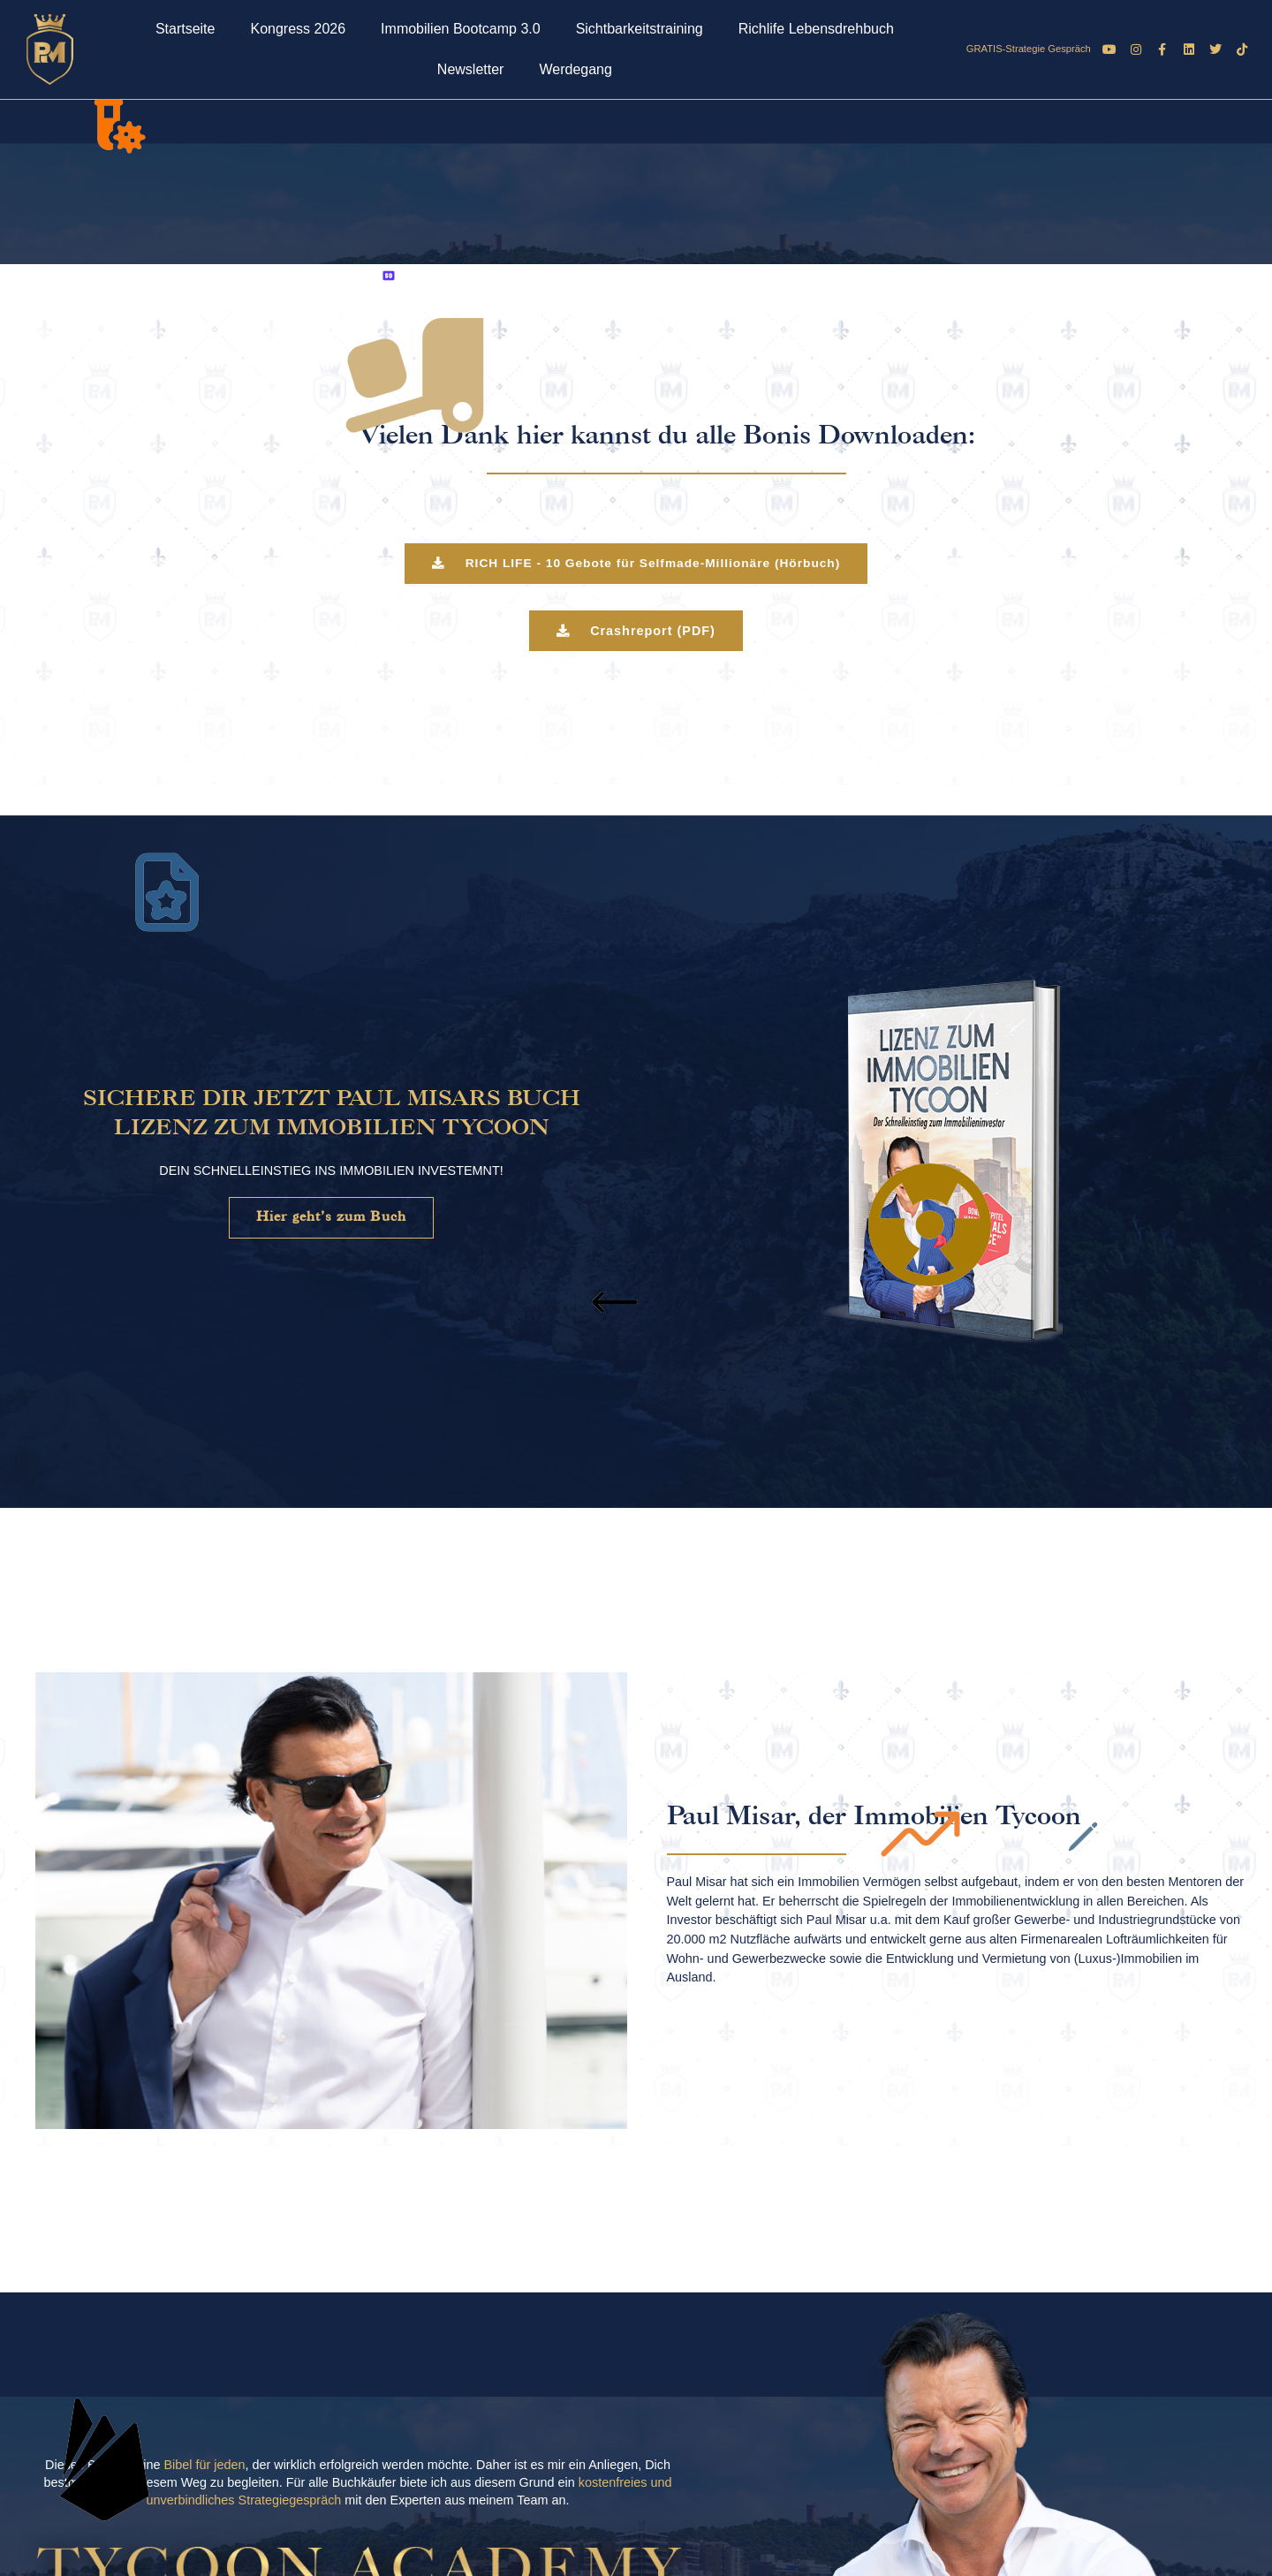  What do you see at coordinates (117, 125) in the screenshot?
I see `view virus or pathogen test results` at bounding box center [117, 125].